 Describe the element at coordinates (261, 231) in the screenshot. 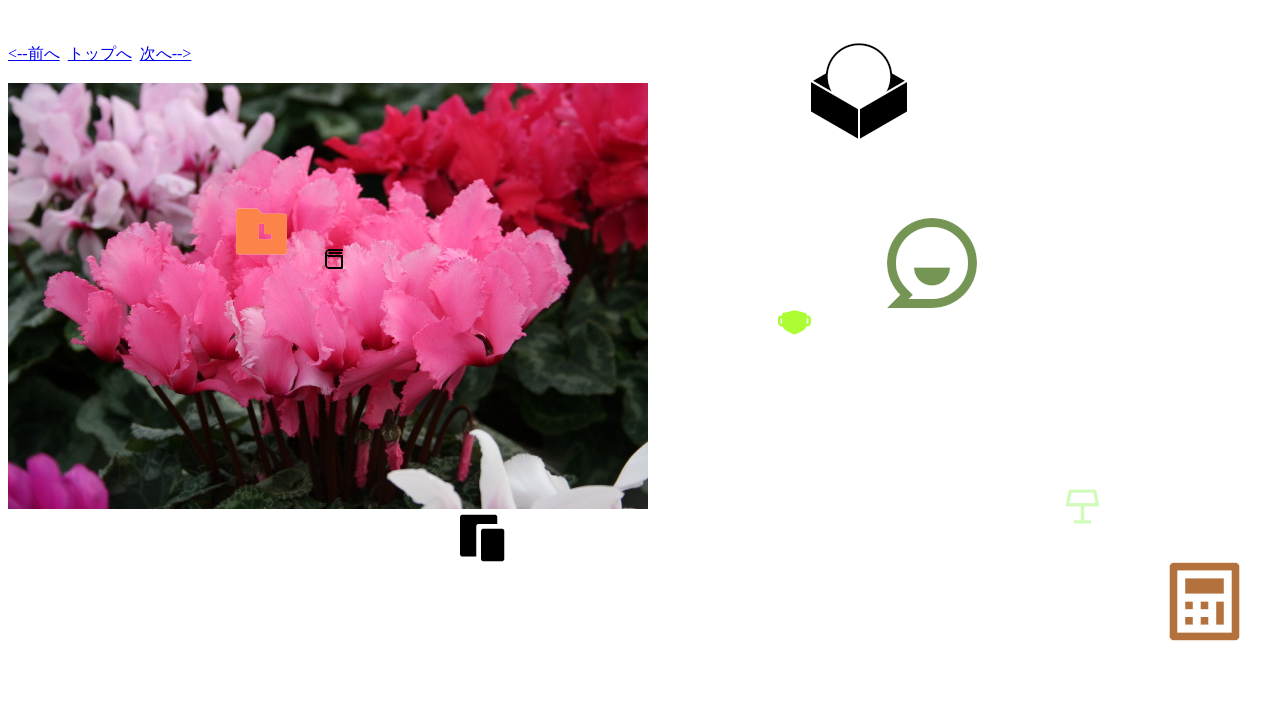

I see `view folder history or recent files` at that location.